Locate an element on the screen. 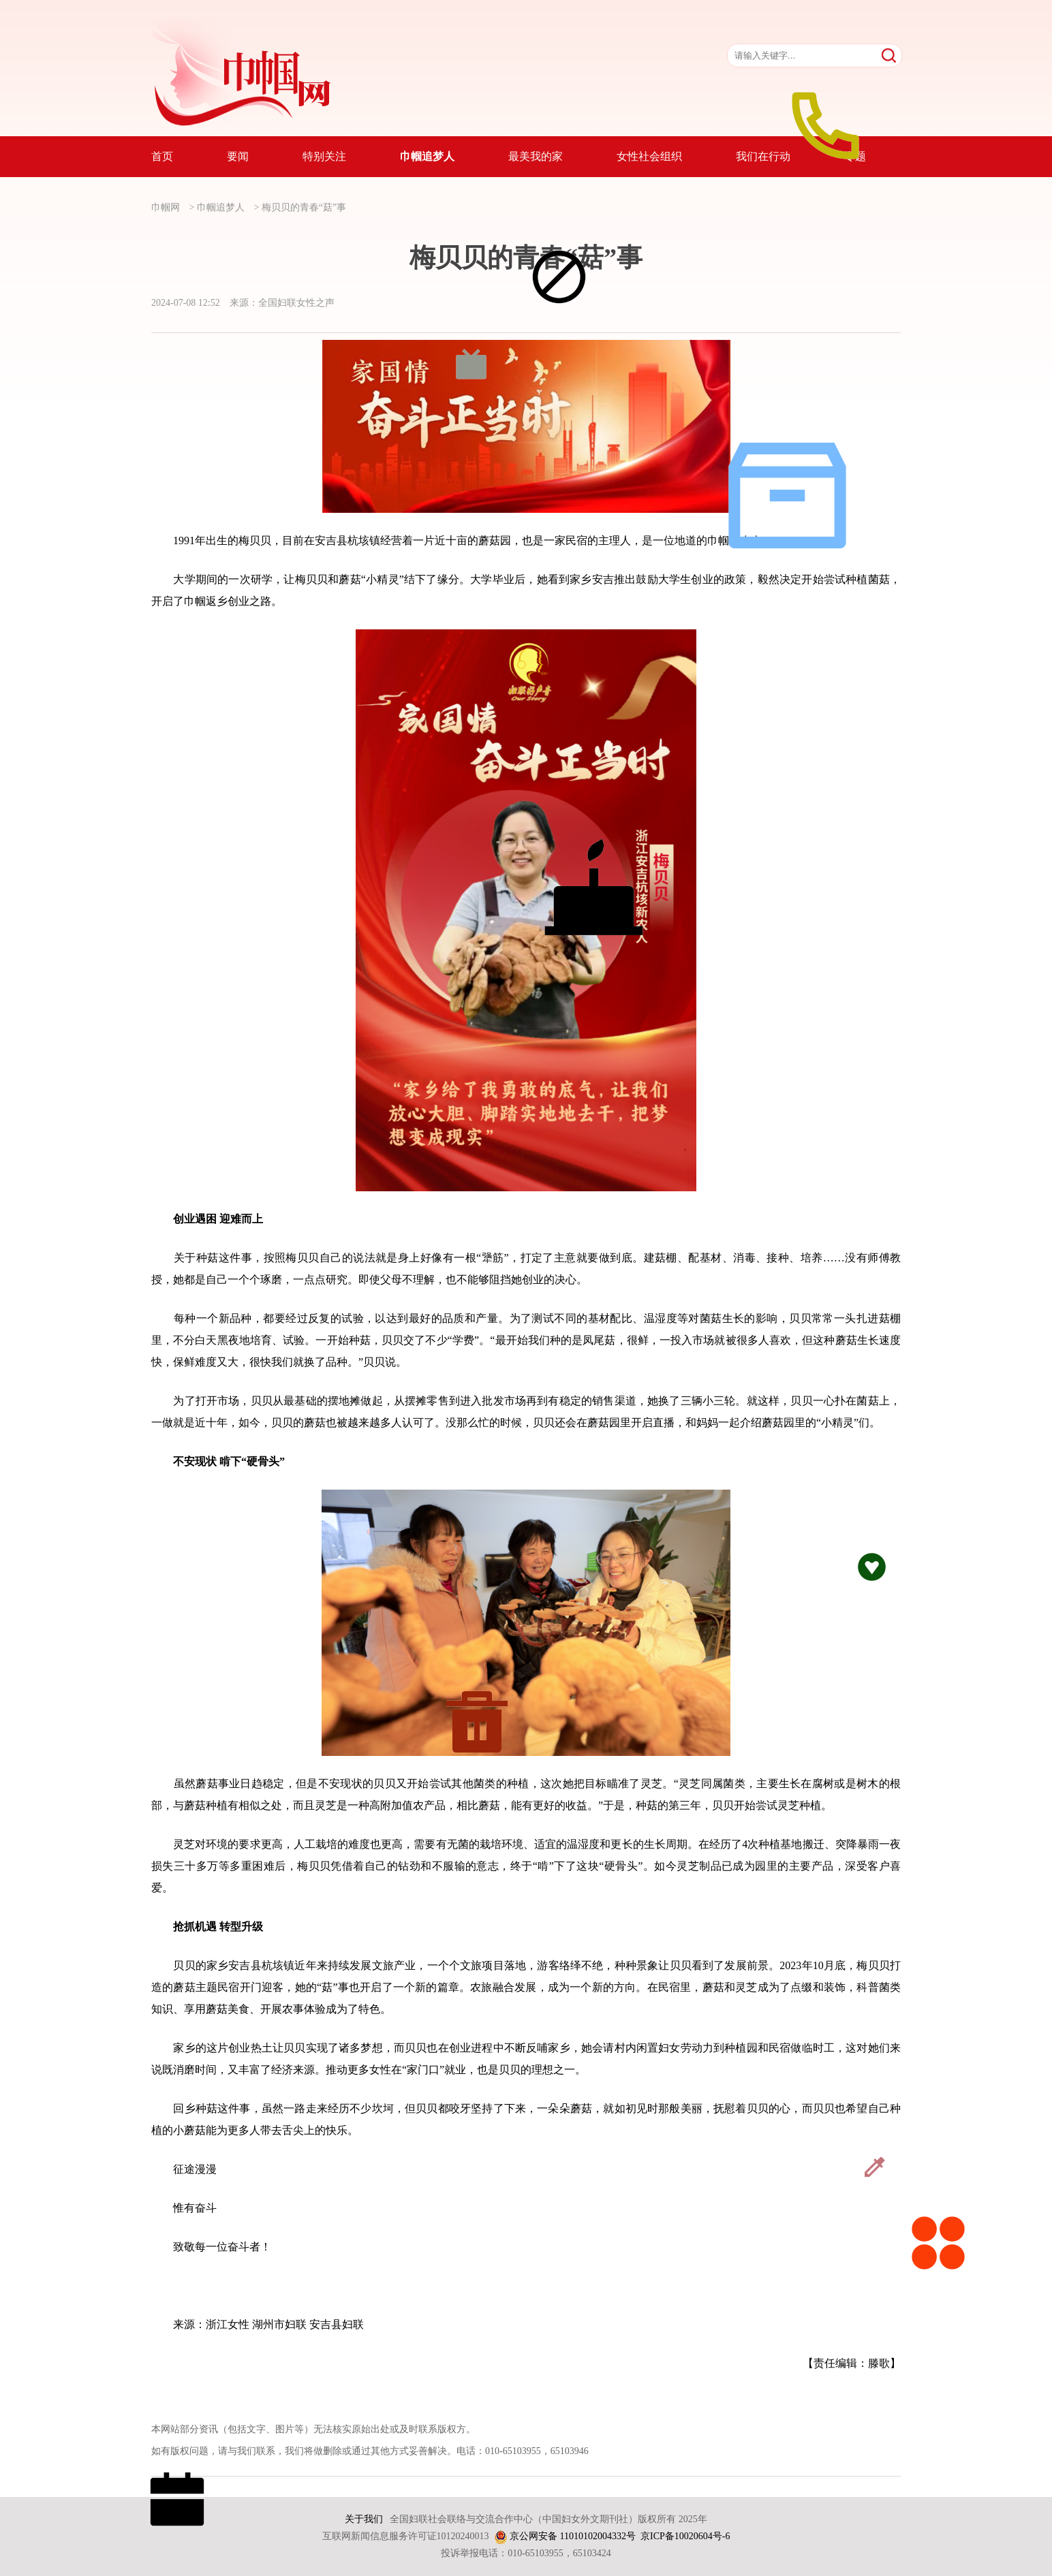 This screenshot has height=2576, width=1052. make a phone call is located at coordinates (825, 125).